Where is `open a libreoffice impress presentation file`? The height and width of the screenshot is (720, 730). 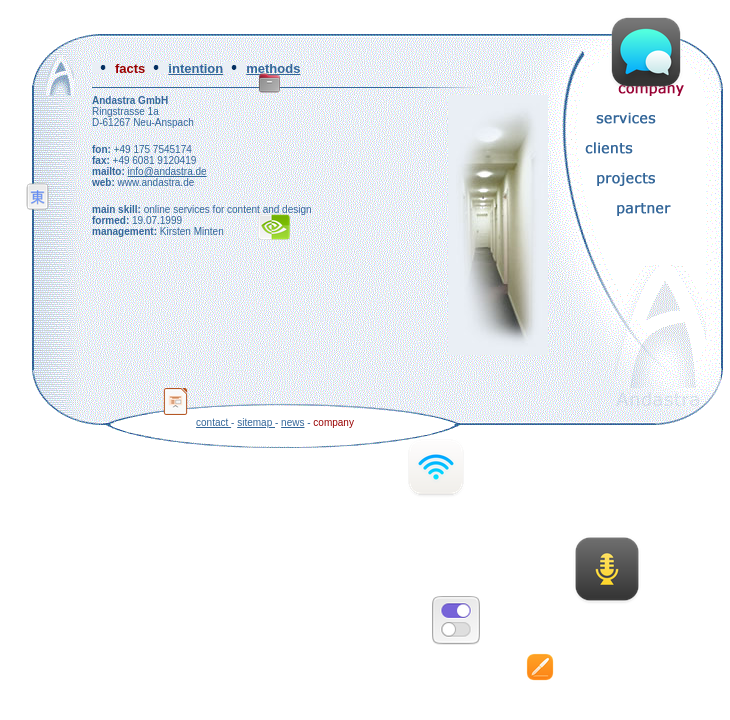 open a libreoffice impress presentation file is located at coordinates (175, 401).